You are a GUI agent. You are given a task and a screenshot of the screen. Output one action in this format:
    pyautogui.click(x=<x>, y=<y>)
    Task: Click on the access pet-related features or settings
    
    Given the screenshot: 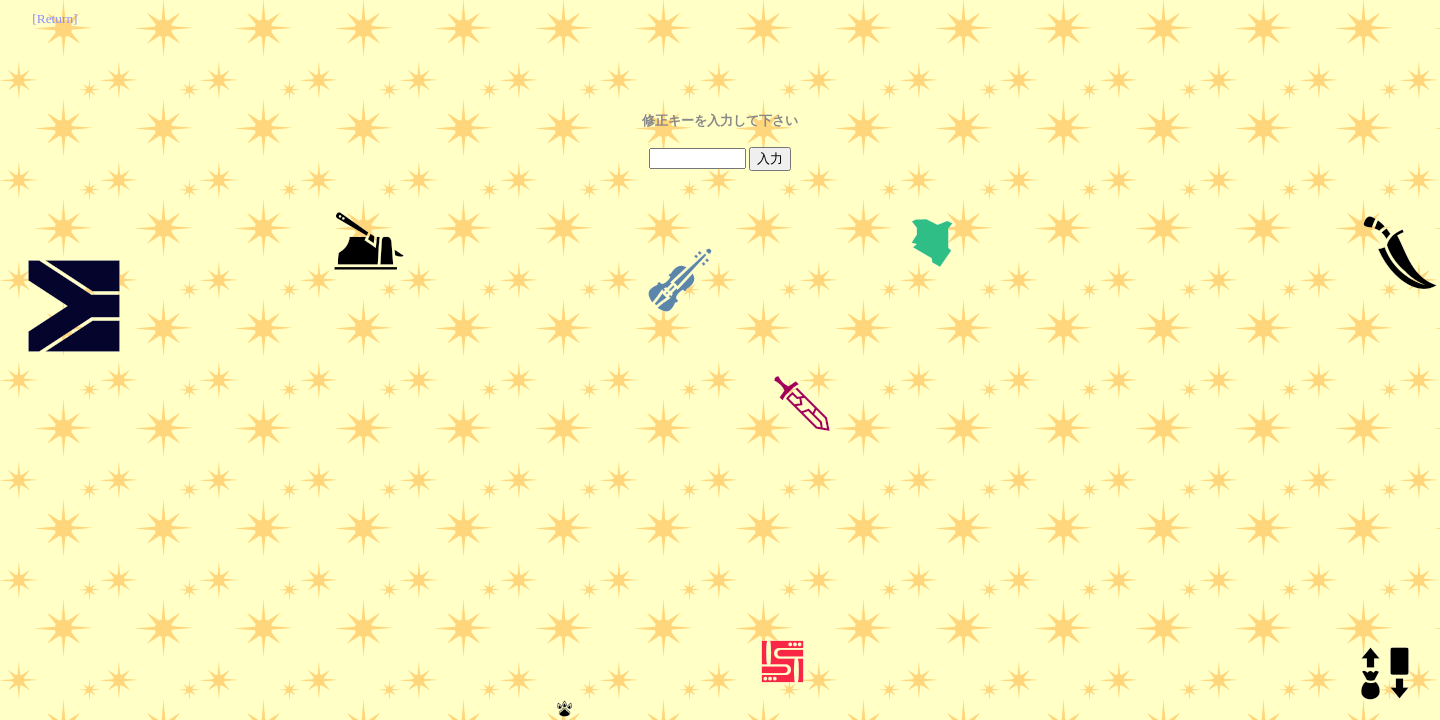 What is the action you would take?
    pyautogui.click(x=564, y=708)
    